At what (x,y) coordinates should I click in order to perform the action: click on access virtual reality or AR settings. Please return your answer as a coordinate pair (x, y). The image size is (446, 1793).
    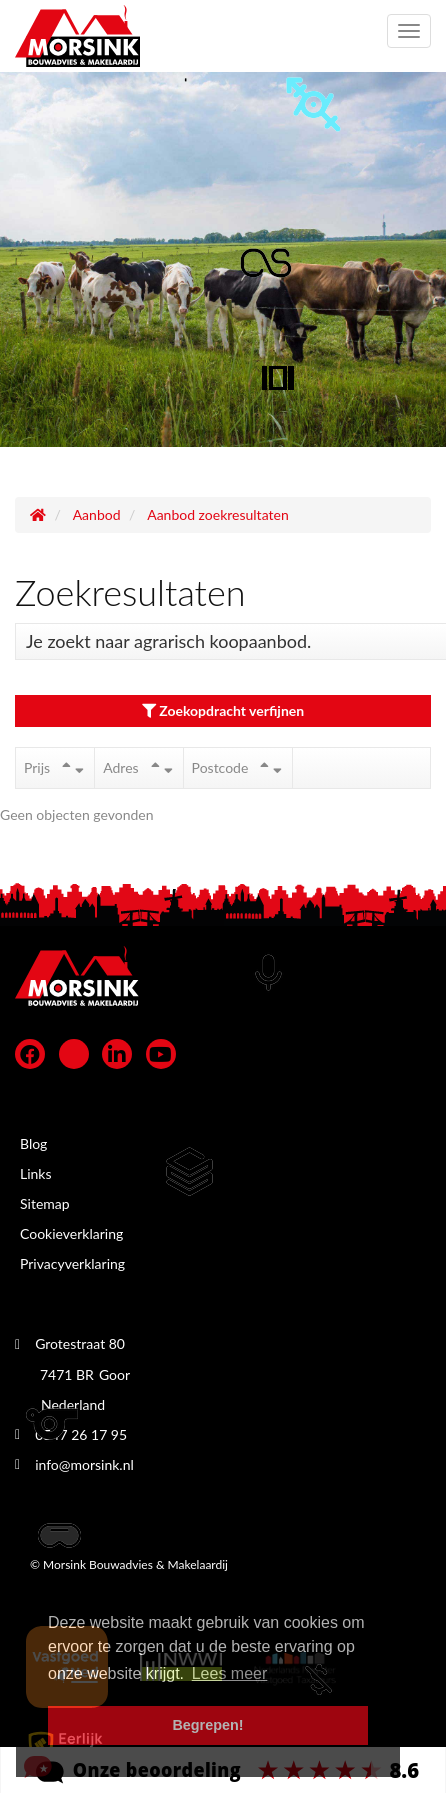
    Looking at the image, I should click on (59, 1535).